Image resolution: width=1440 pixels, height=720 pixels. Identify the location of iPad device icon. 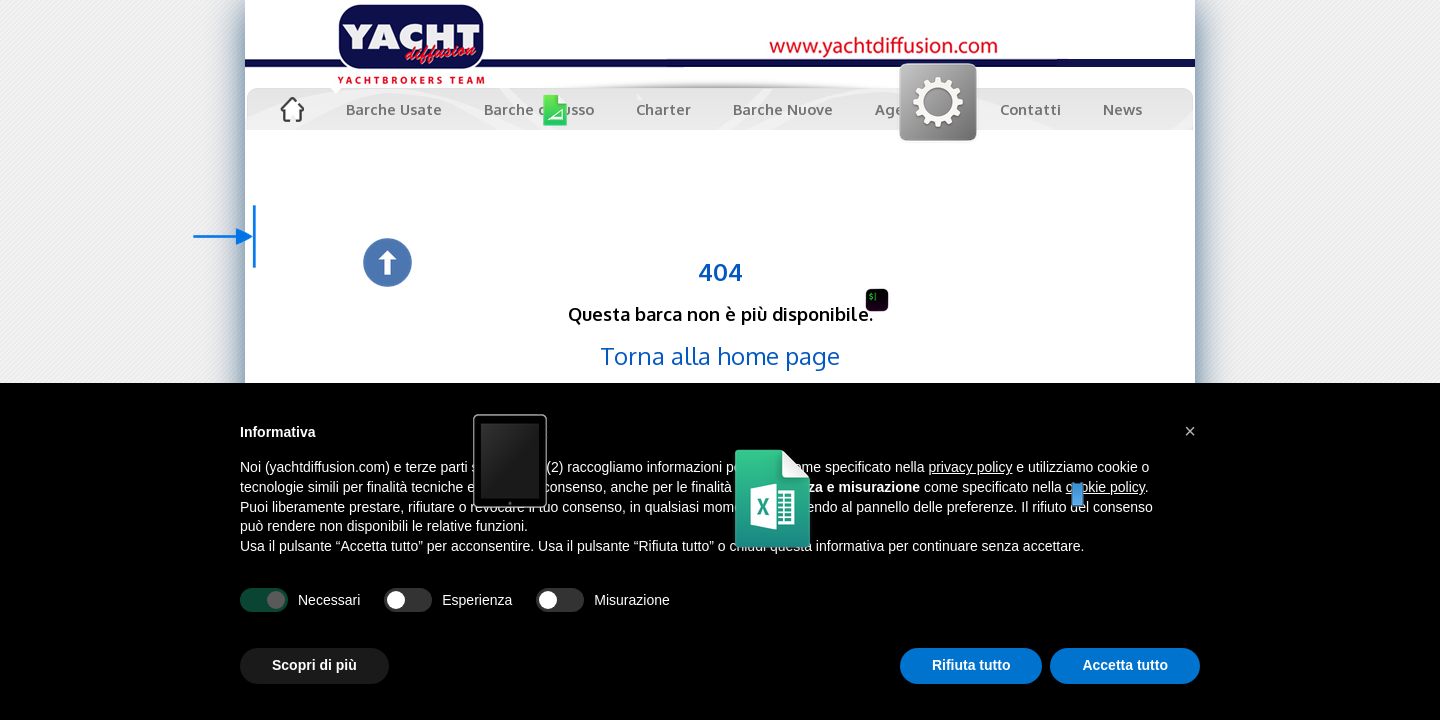
(510, 461).